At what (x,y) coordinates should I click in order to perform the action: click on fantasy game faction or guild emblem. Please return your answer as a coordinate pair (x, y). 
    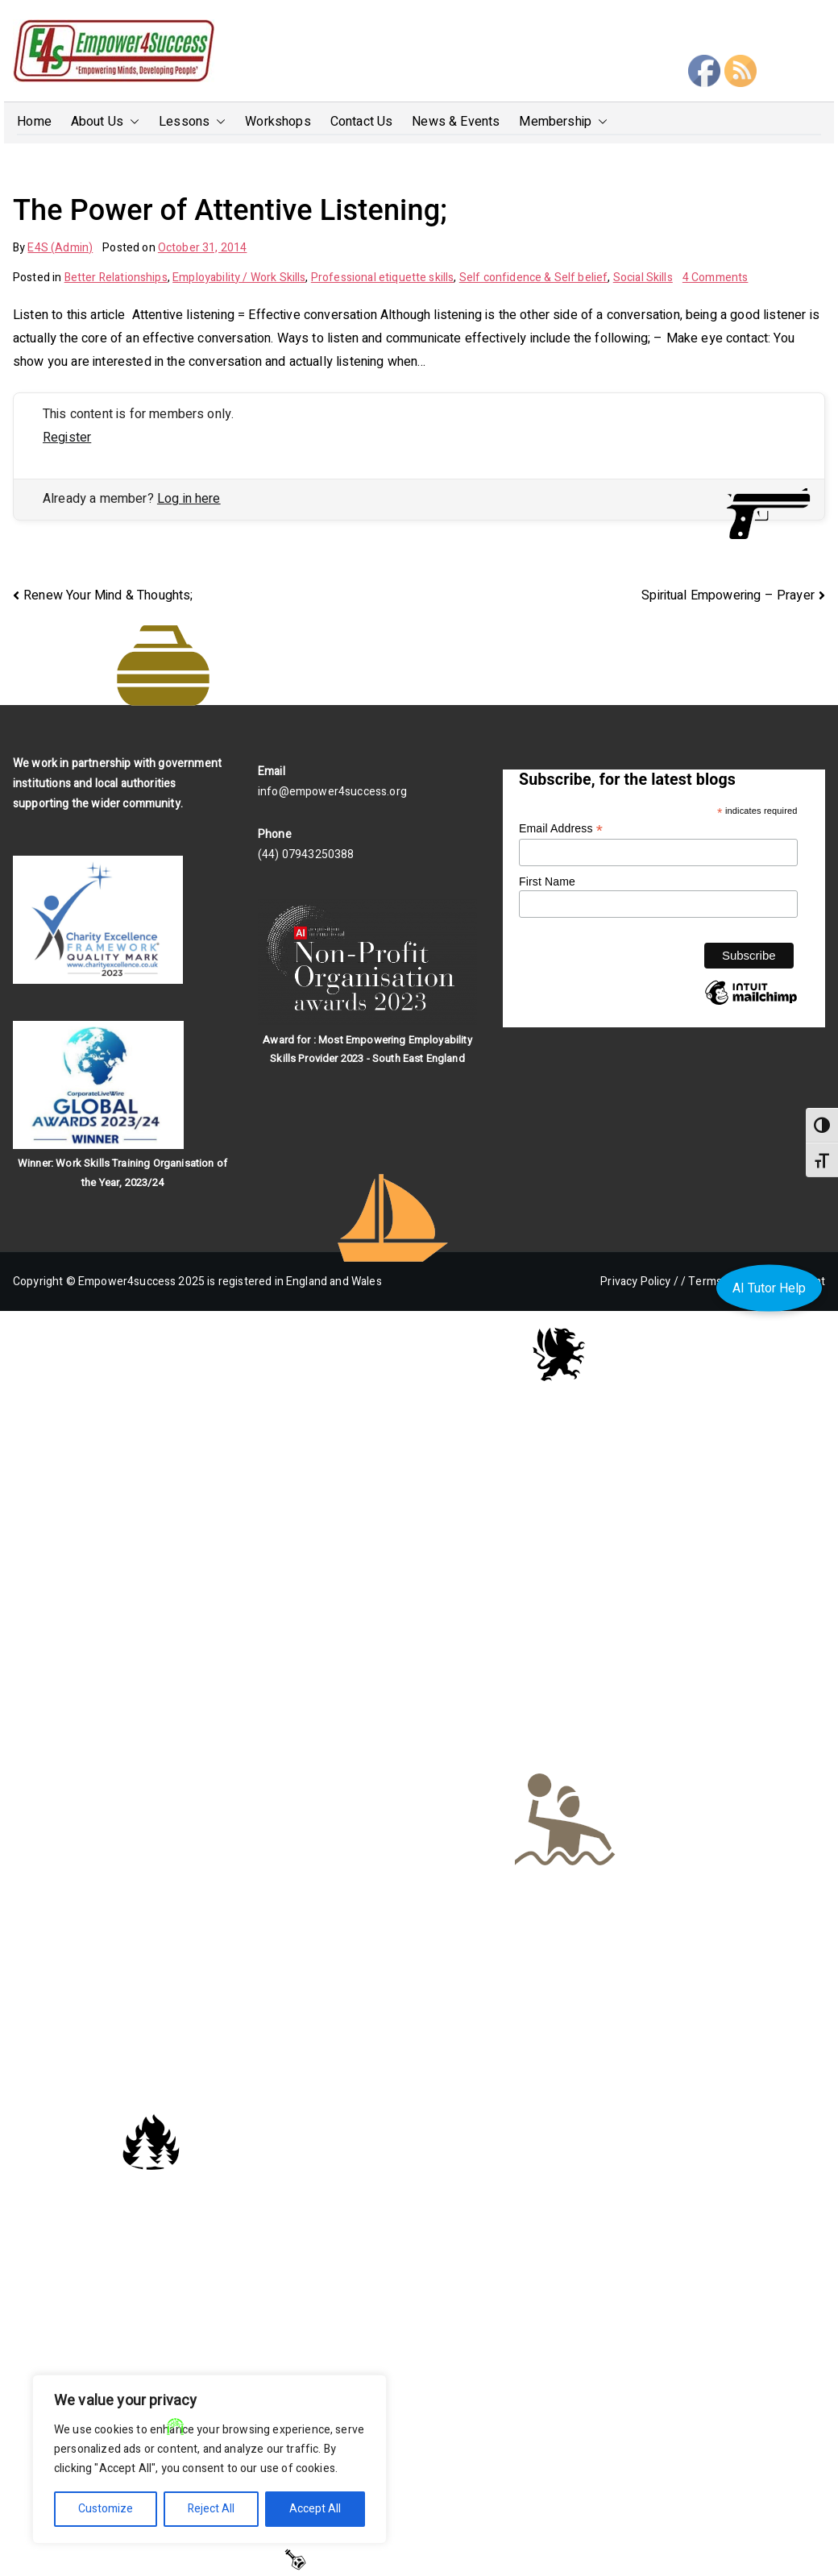
    Looking at the image, I should click on (558, 1354).